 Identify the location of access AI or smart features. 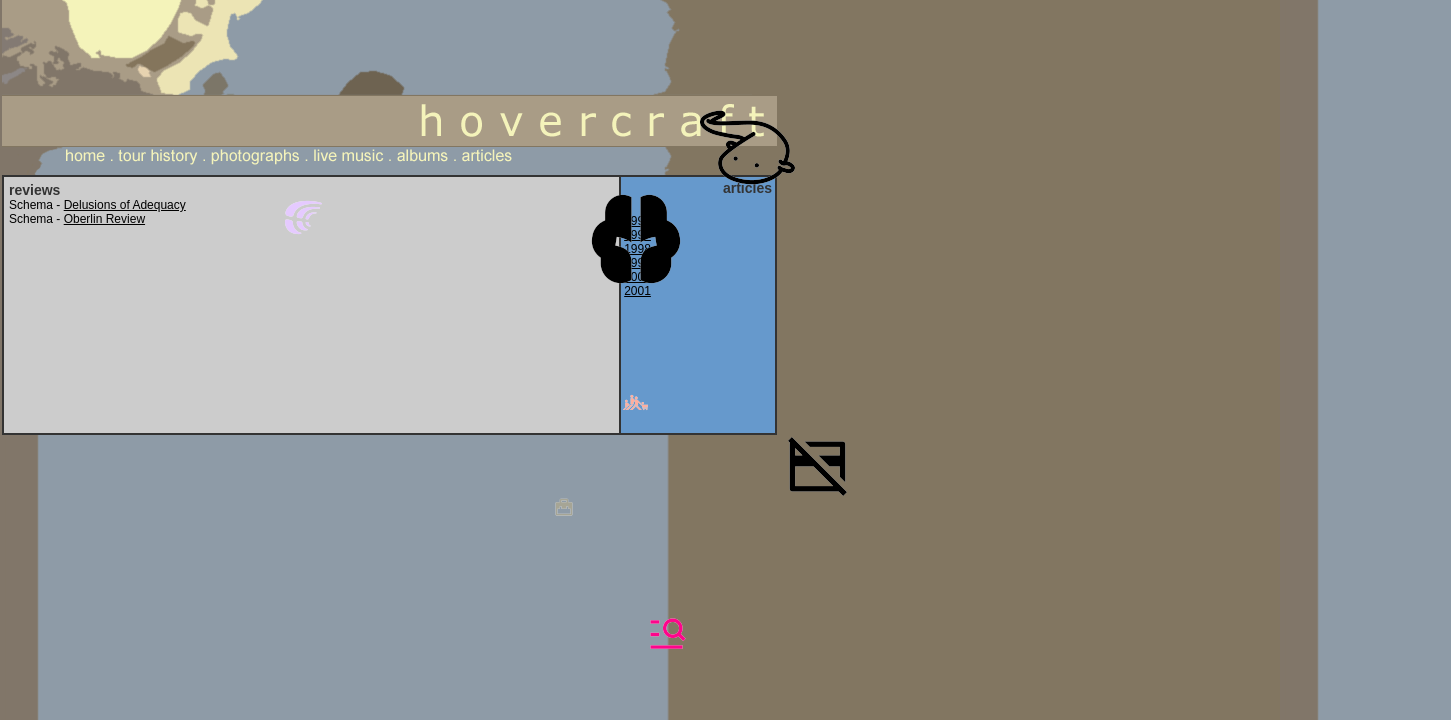
(636, 239).